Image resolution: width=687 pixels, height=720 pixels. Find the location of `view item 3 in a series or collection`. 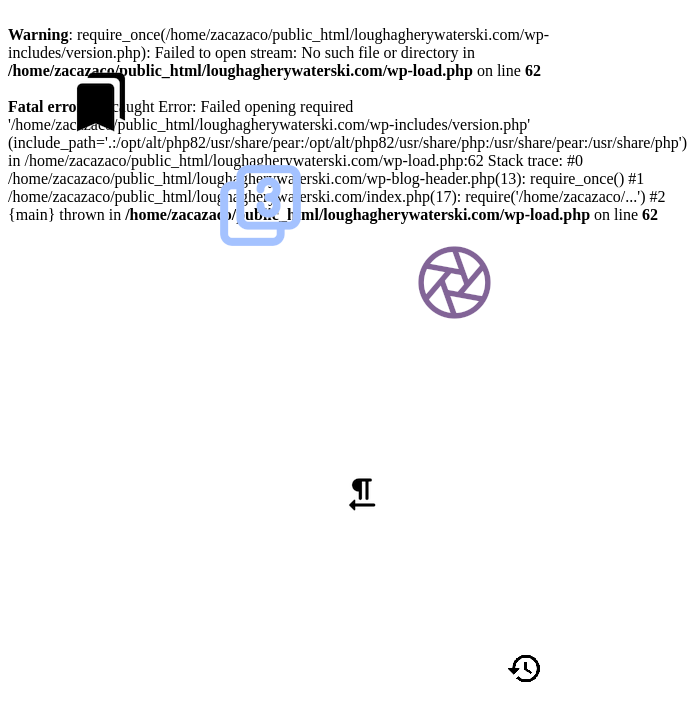

view item 3 in a series or collection is located at coordinates (260, 205).